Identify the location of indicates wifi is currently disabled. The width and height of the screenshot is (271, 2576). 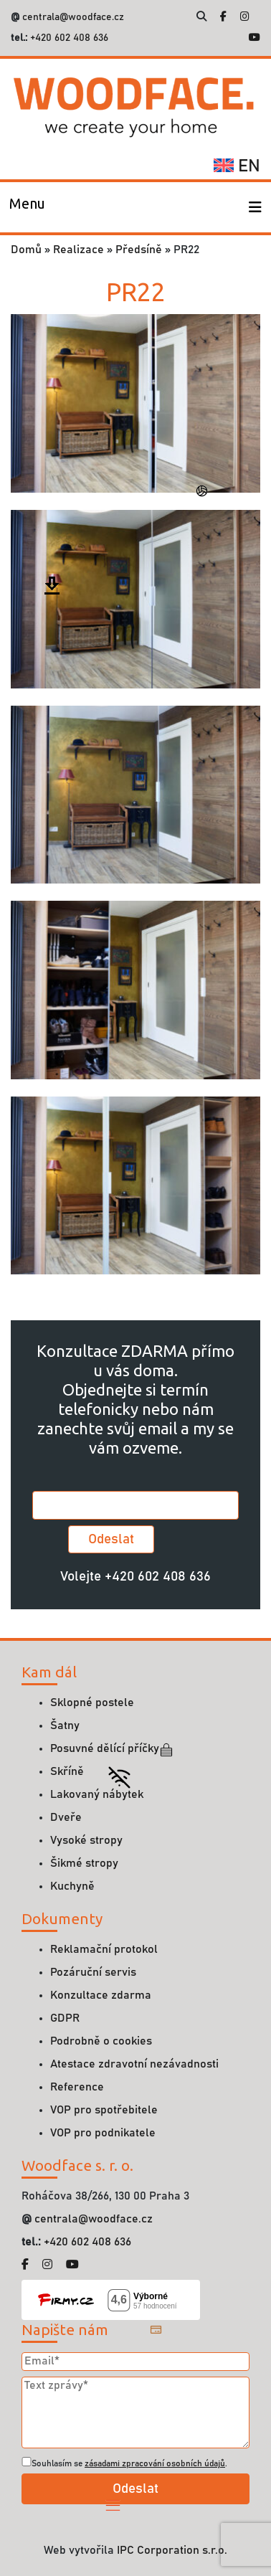
(119, 1777).